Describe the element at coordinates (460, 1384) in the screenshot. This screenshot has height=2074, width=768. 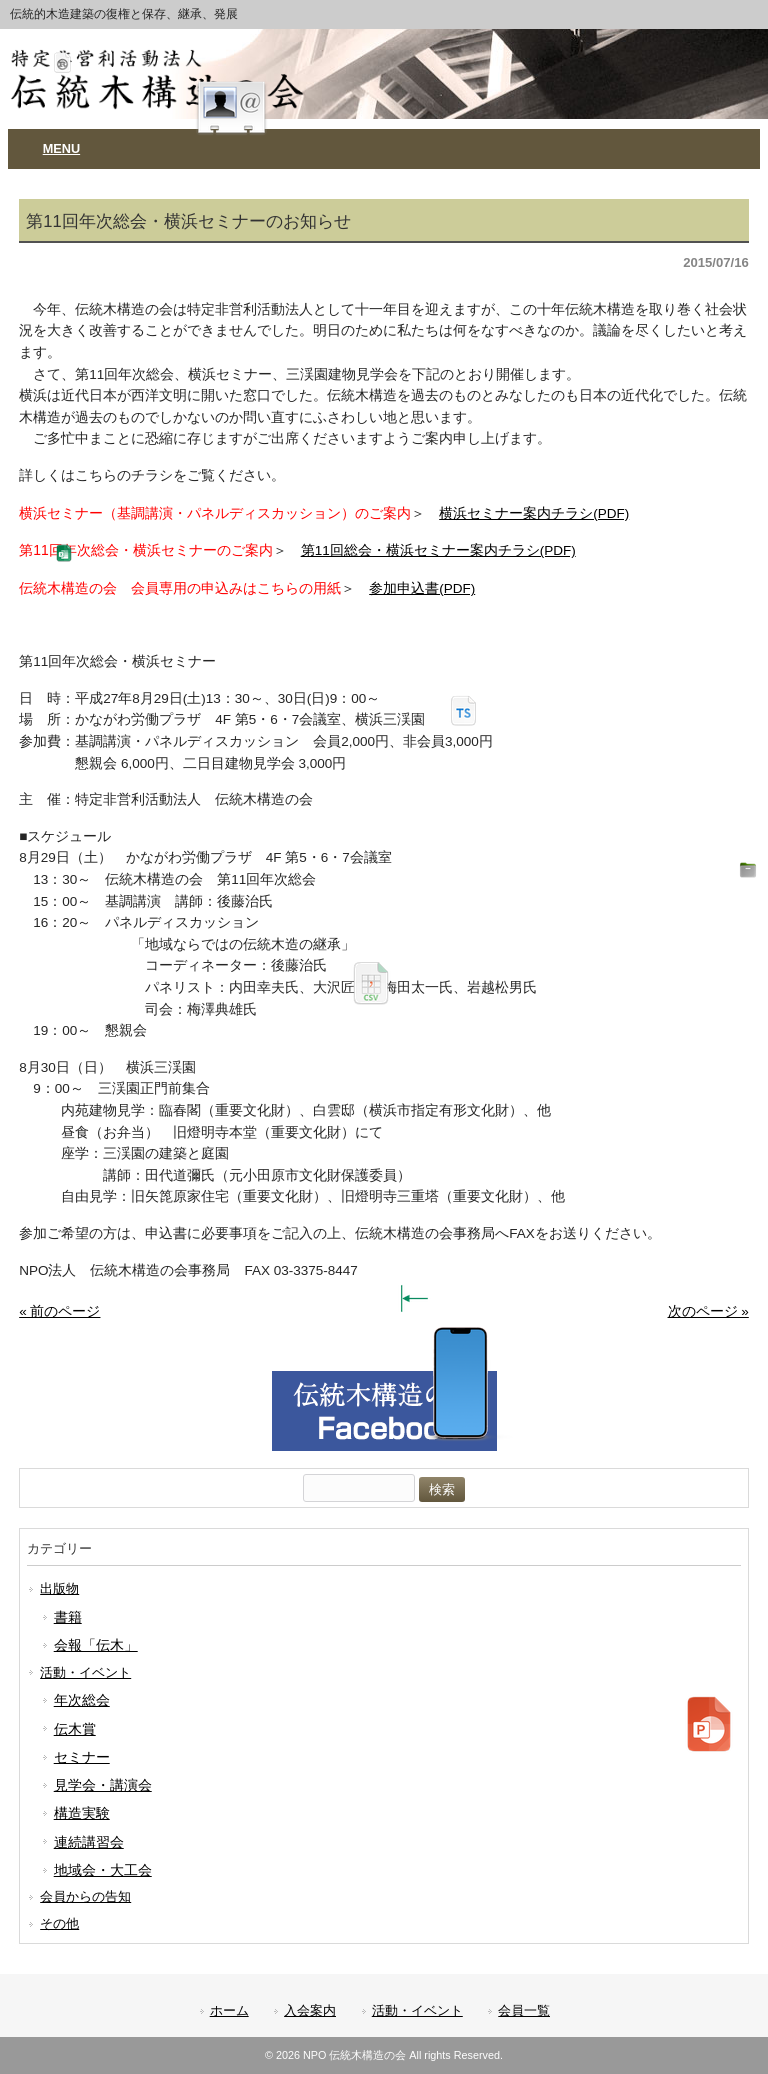
I see `iPhone 13 device icon` at that location.